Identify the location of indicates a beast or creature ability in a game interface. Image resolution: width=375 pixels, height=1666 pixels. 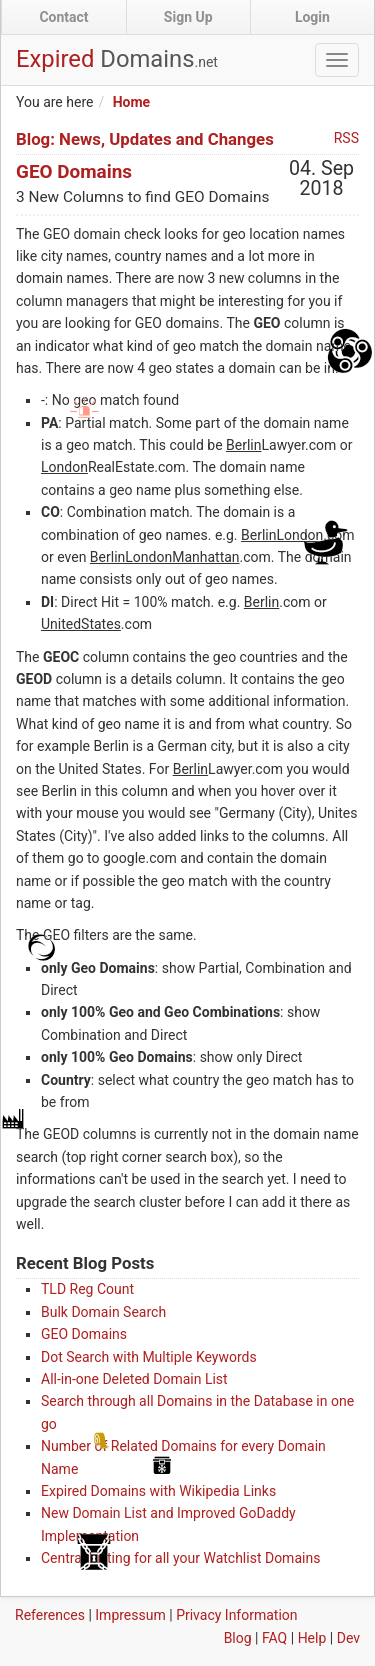
(41, 947).